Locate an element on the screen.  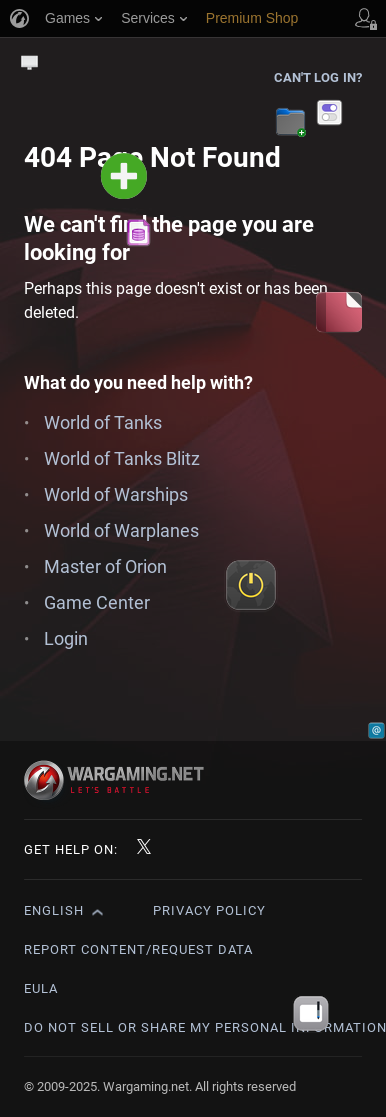
configure wake-on-lan network settings is located at coordinates (251, 586).